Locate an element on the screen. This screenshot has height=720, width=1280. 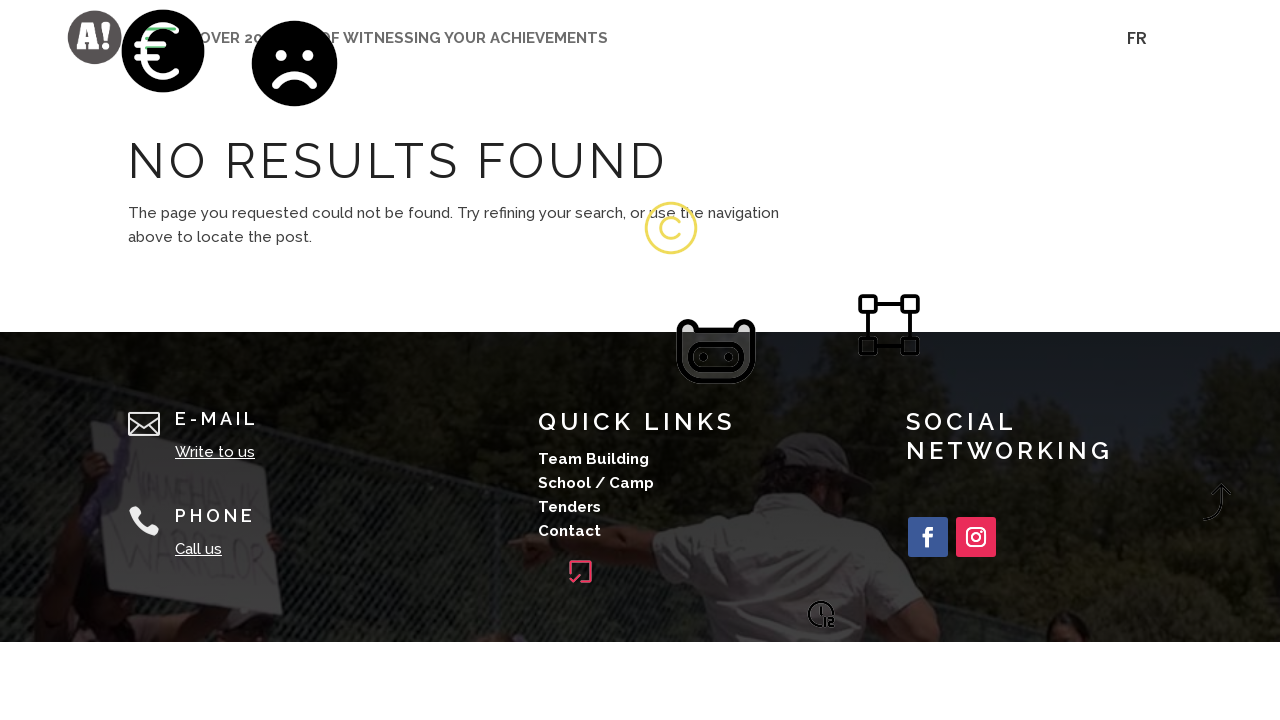
finn the human character icon from adventure time is located at coordinates (716, 350).